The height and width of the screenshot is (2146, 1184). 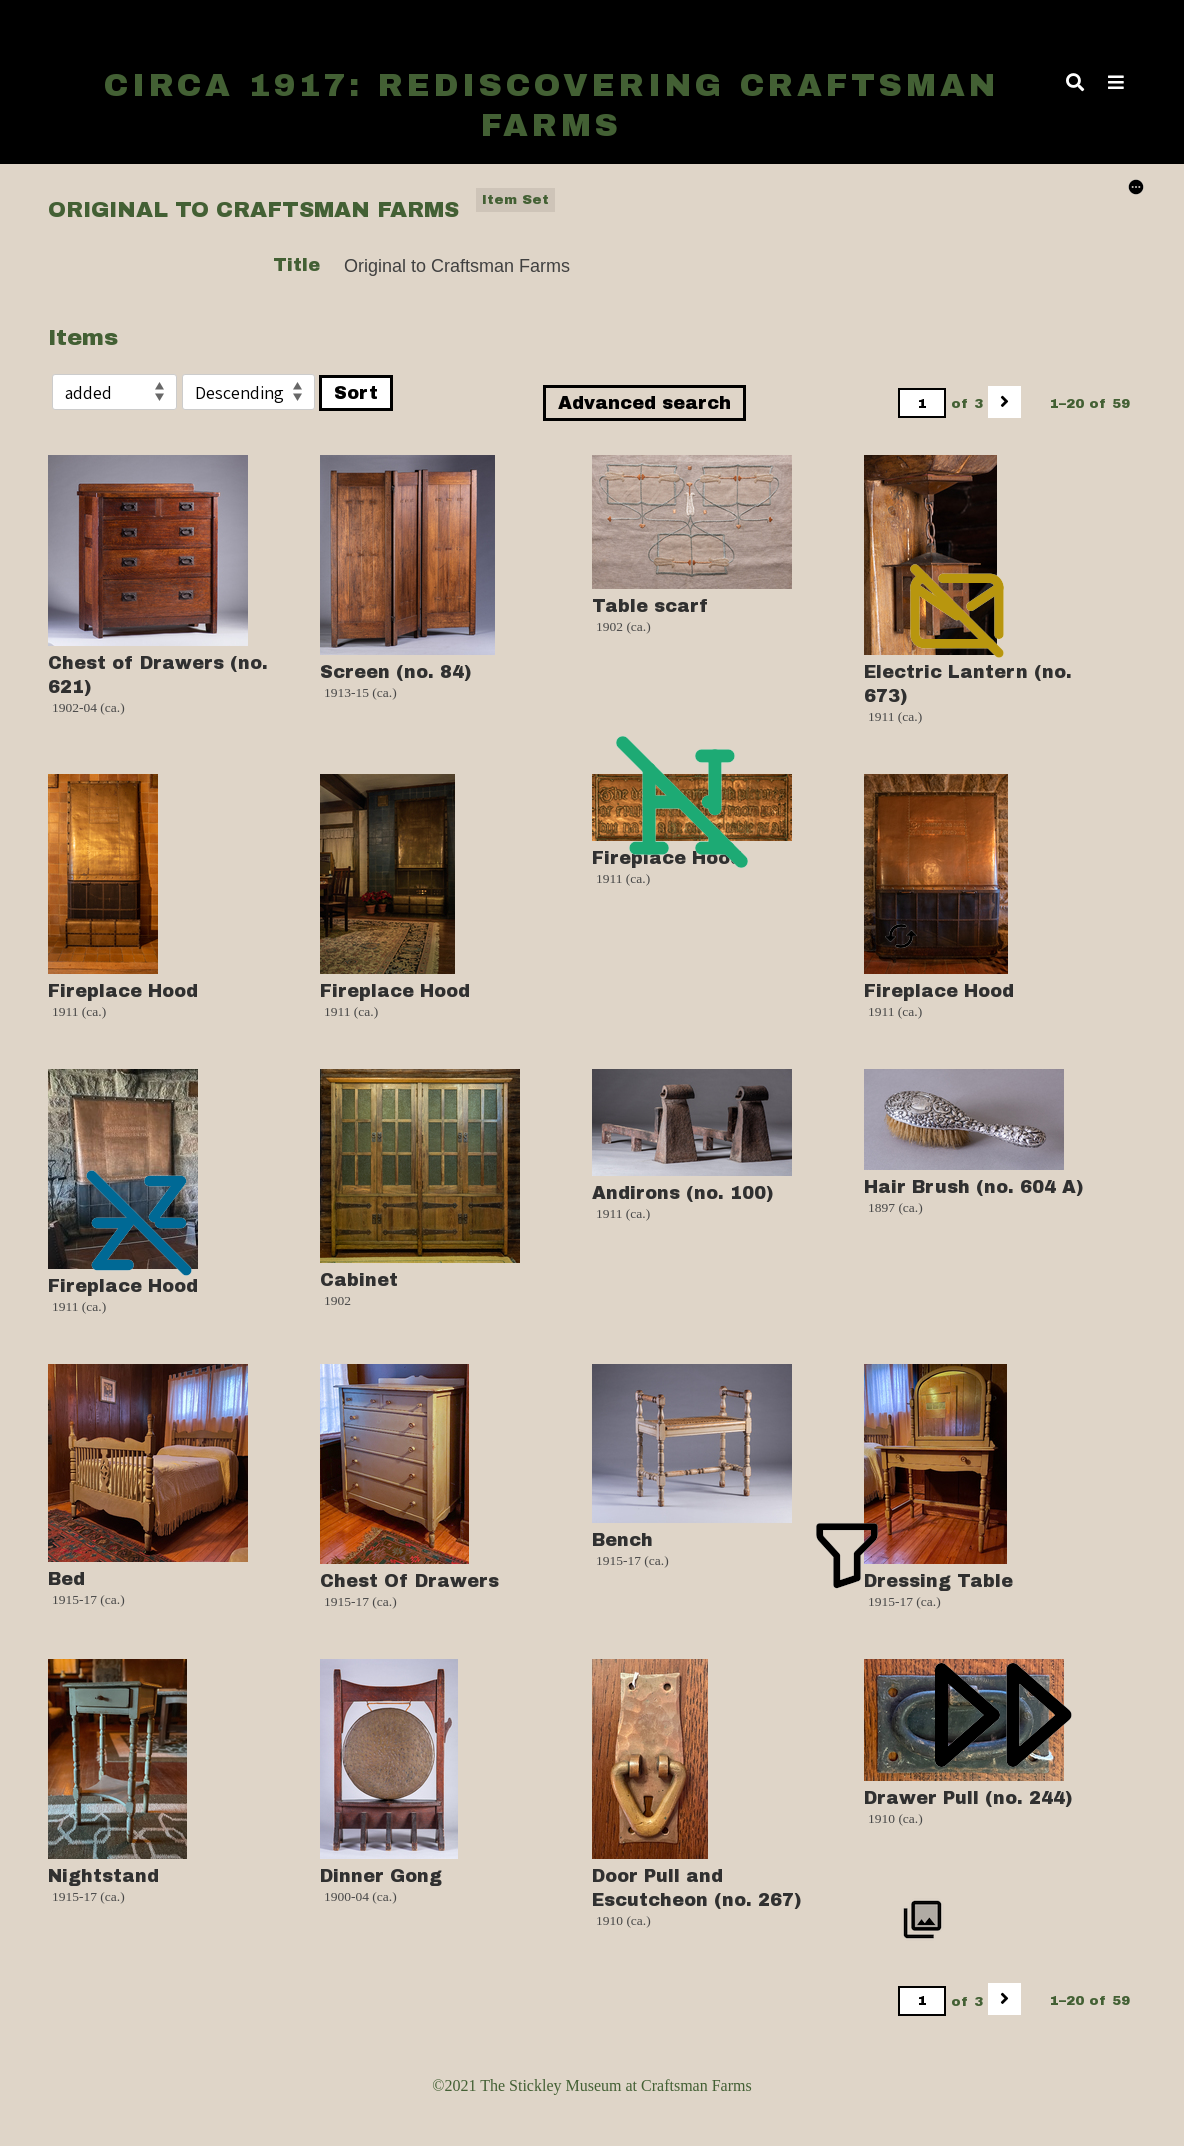 I want to click on refresh or reload content, so click(x=901, y=936).